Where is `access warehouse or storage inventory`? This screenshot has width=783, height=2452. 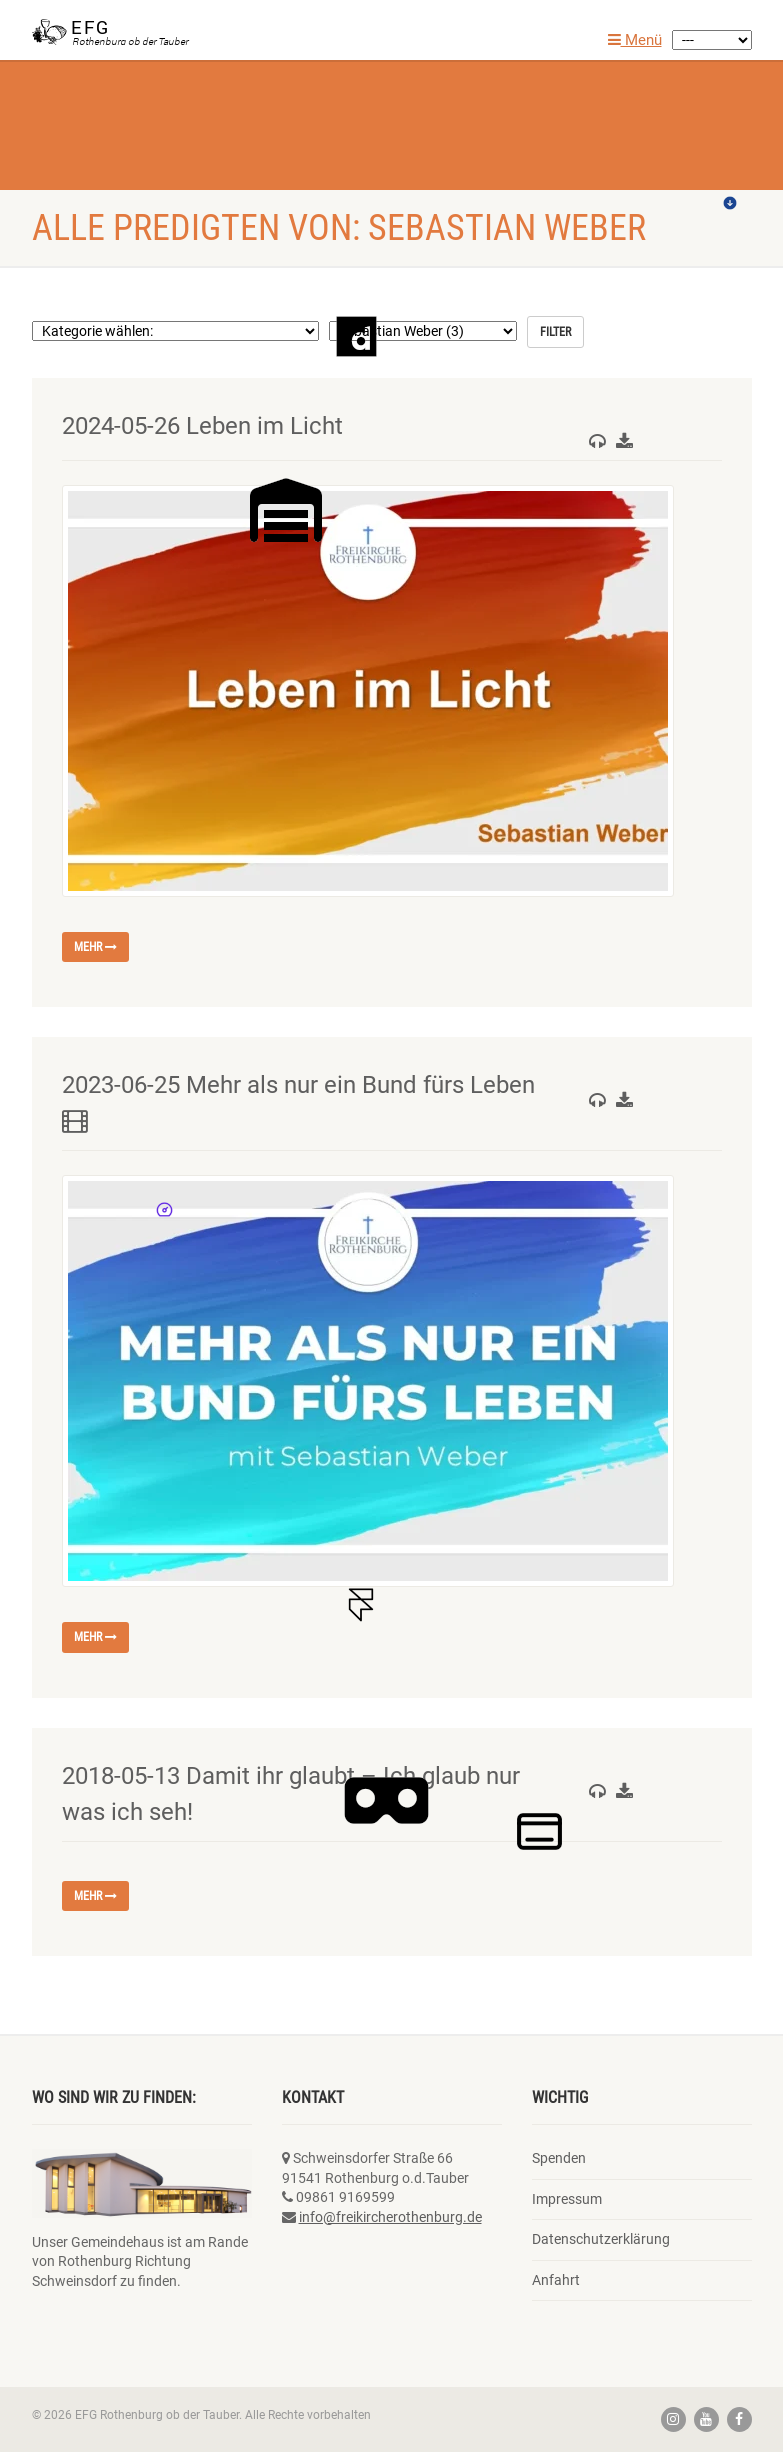 access warehouse or storage inventory is located at coordinates (286, 510).